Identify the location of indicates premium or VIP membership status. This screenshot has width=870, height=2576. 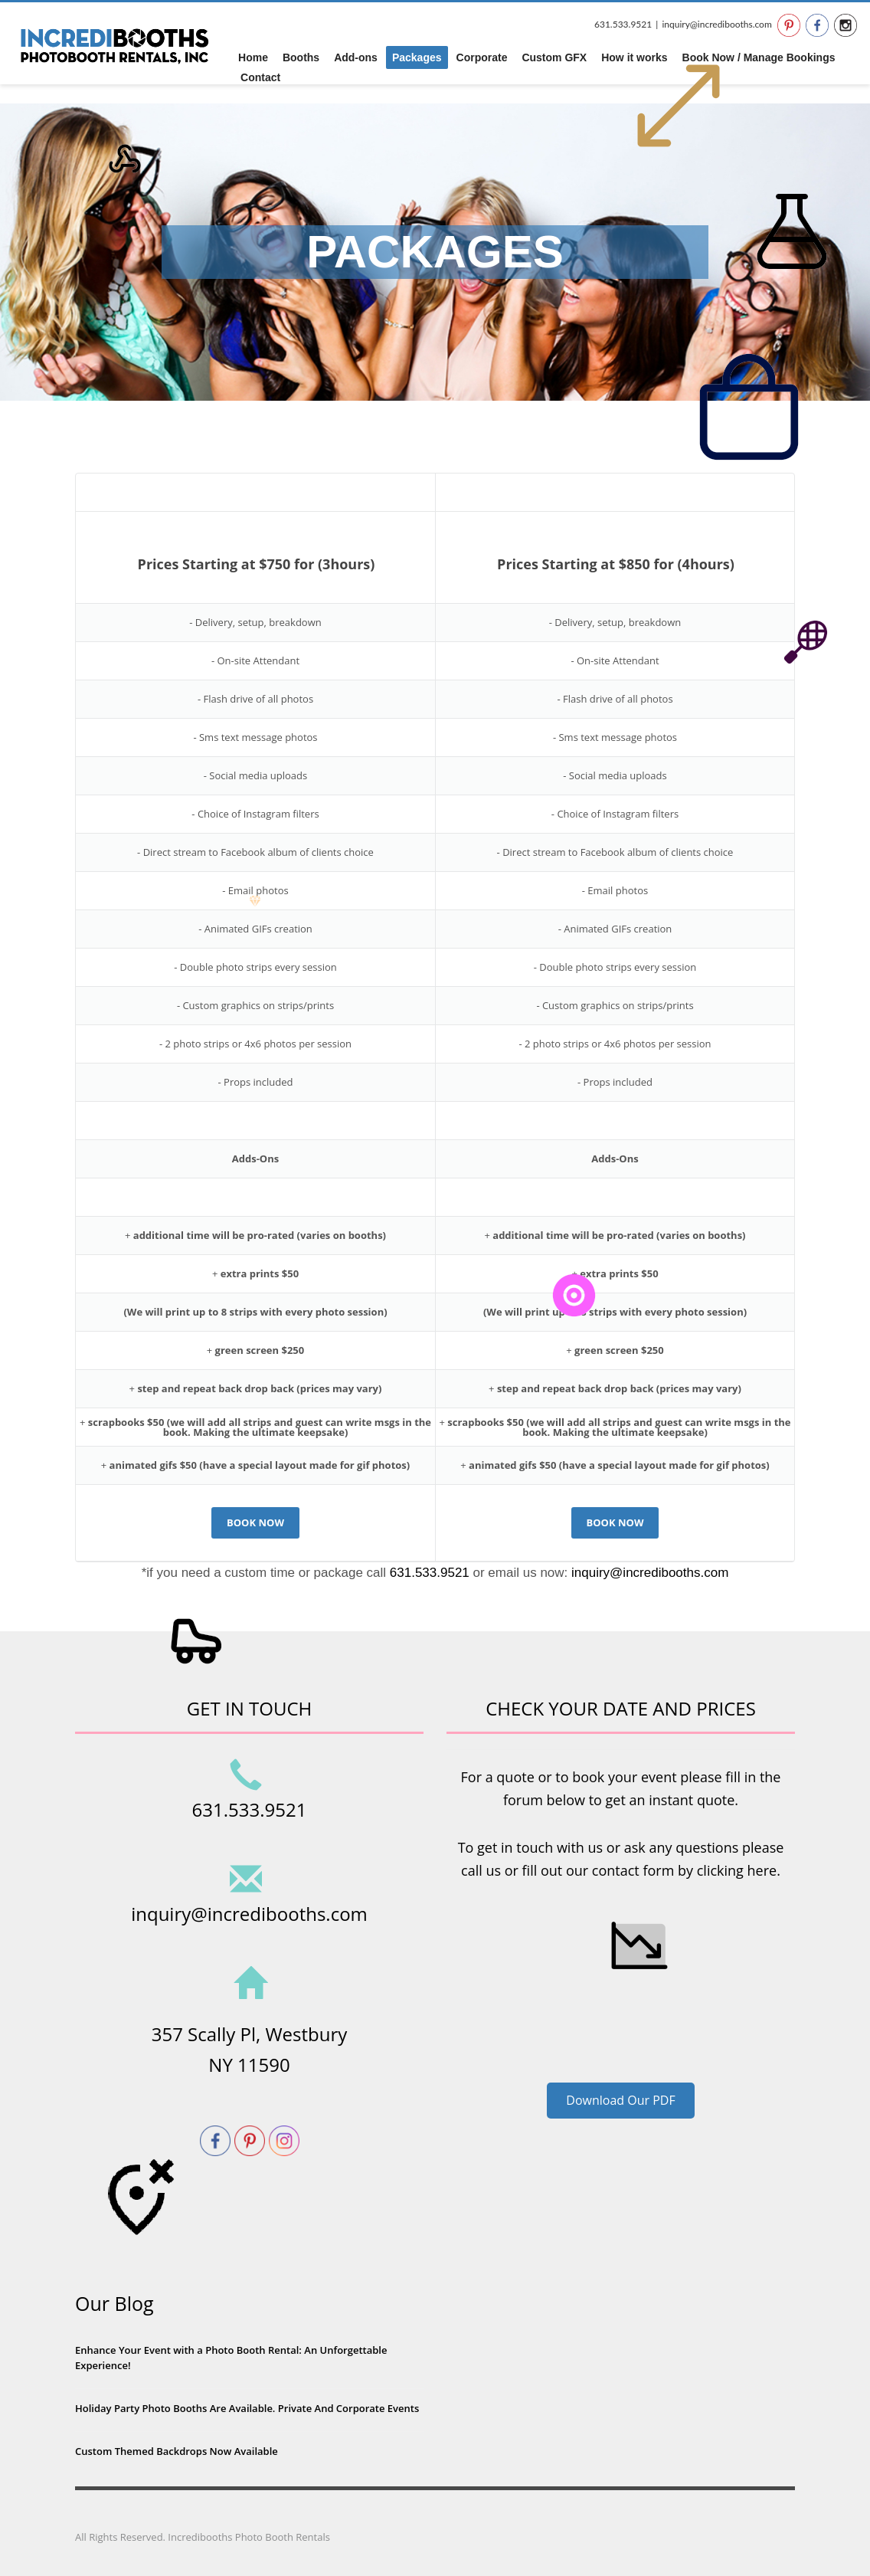
(255, 901).